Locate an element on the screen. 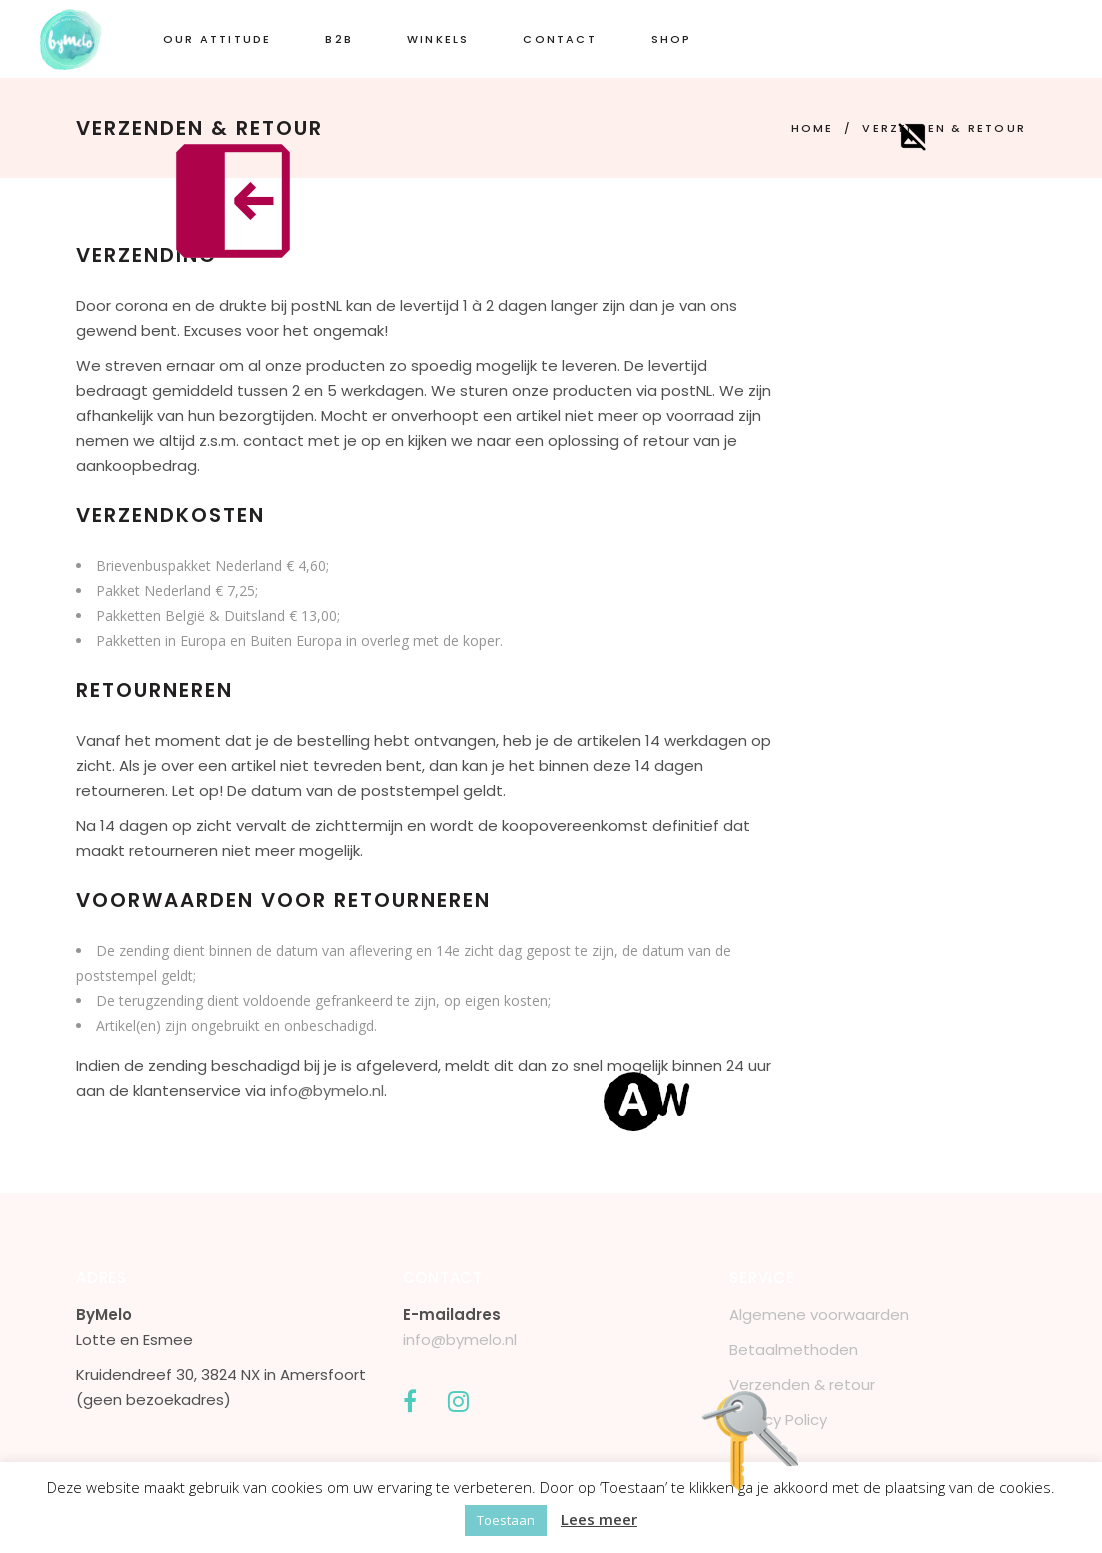 This screenshot has width=1102, height=1553. toggle automatic white balance is located at coordinates (647, 1101).